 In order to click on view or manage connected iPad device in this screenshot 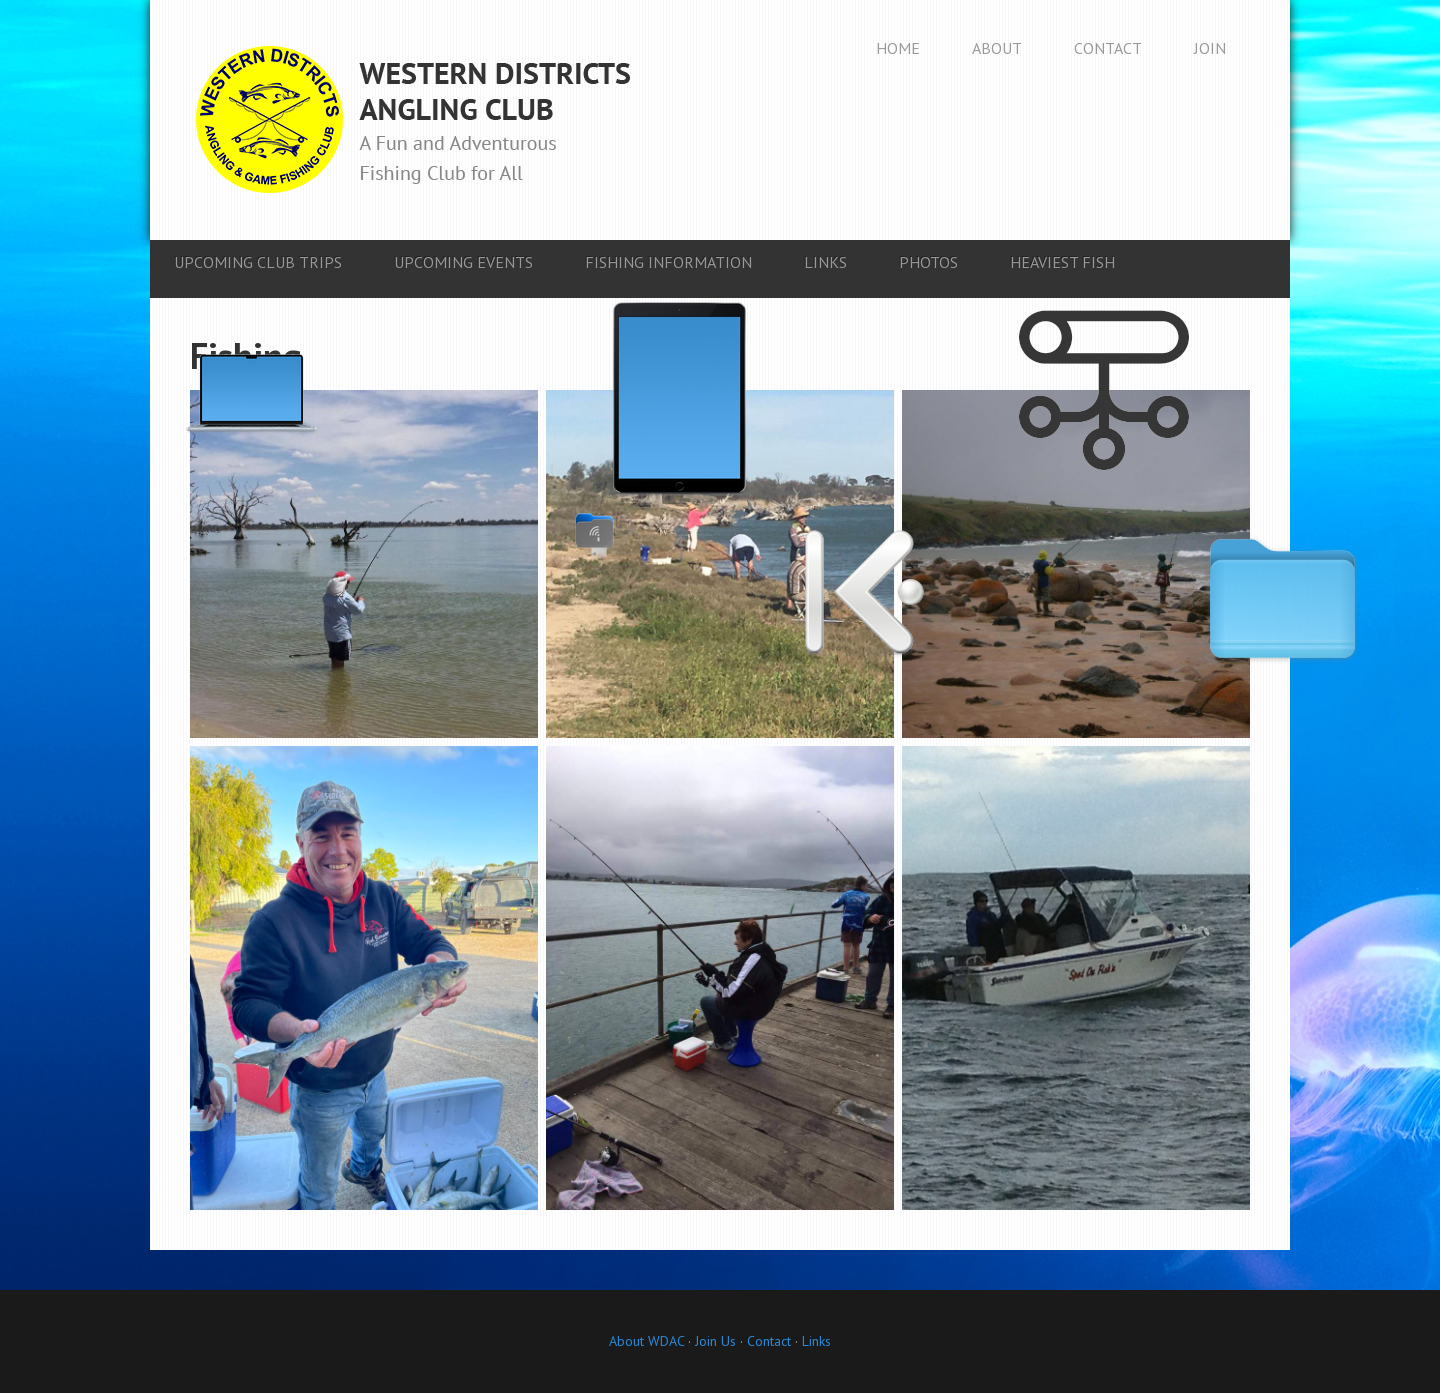, I will do `click(679, 399)`.